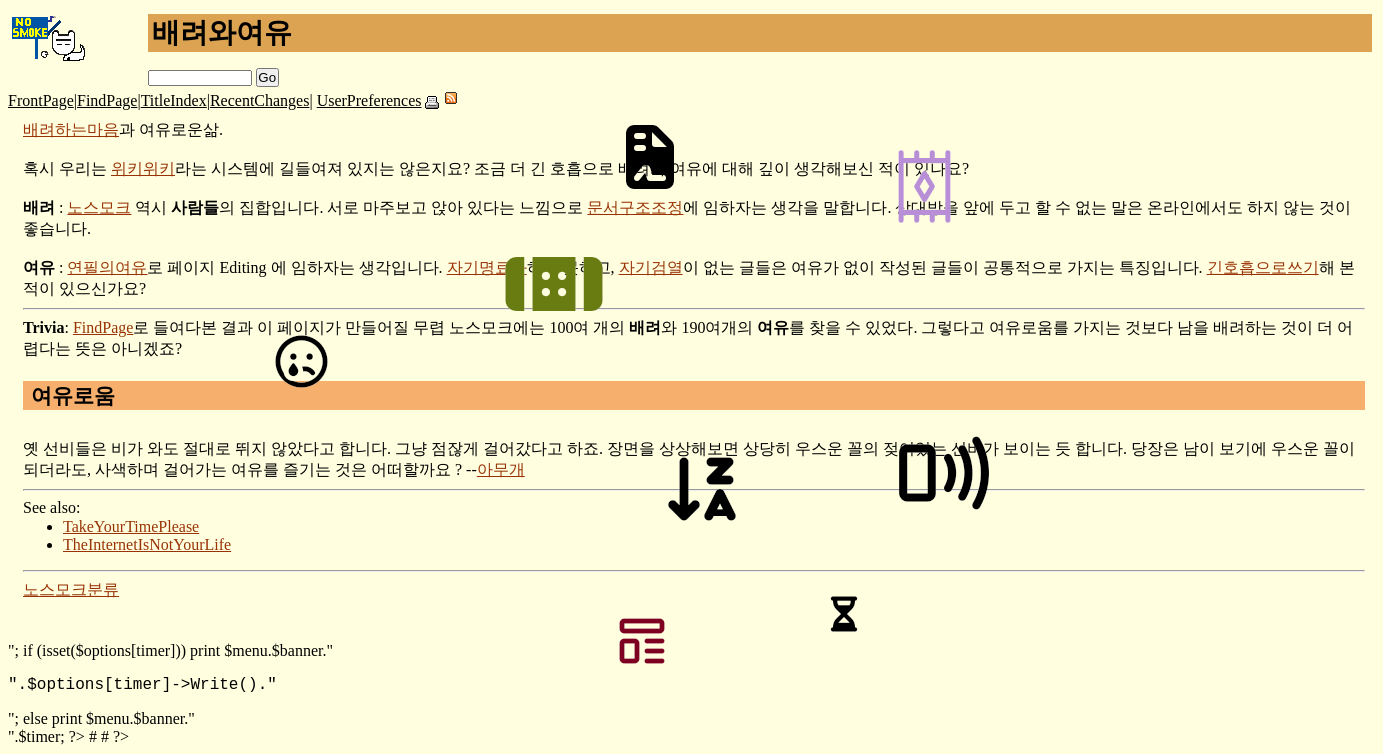 The width and height of the screenshot is (1383, 754). What do you see at coordinates (301, 361) in the screenshot?
I see `indicates an error or something went wrong` at bounding box center [301, 361].